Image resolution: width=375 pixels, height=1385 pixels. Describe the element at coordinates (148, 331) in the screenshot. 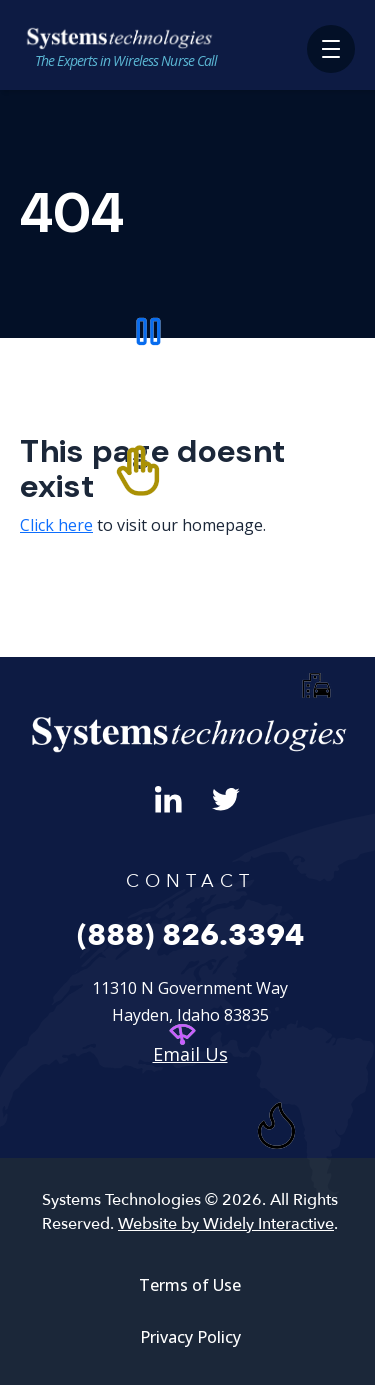

I see `pause media playback` at that location.